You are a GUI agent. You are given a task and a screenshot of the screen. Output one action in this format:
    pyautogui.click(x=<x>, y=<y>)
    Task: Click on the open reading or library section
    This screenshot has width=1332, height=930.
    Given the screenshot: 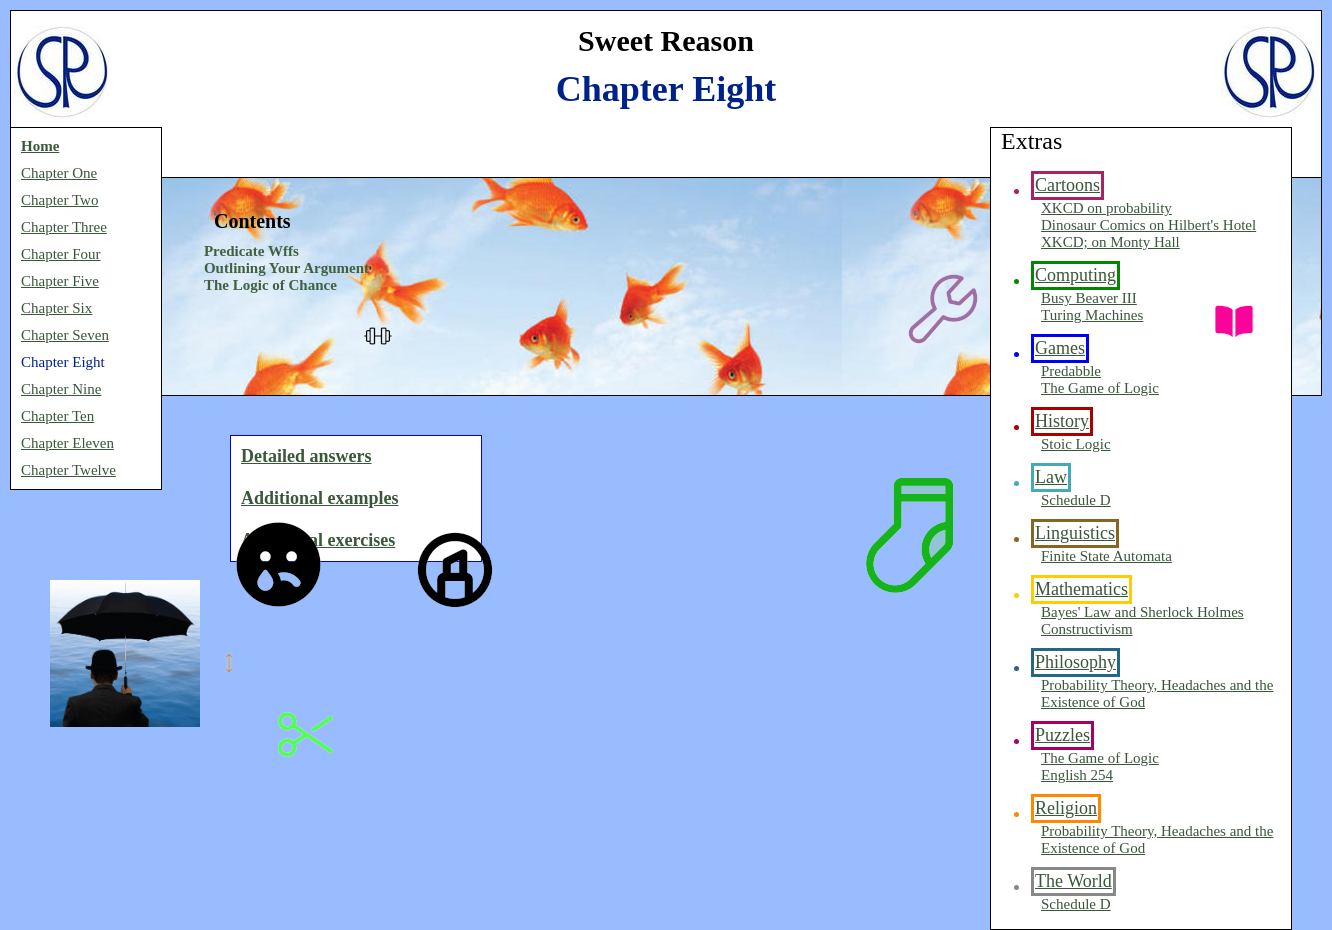 What is the action you would take?
    pyautogui.click(x=1234, y=322)
    